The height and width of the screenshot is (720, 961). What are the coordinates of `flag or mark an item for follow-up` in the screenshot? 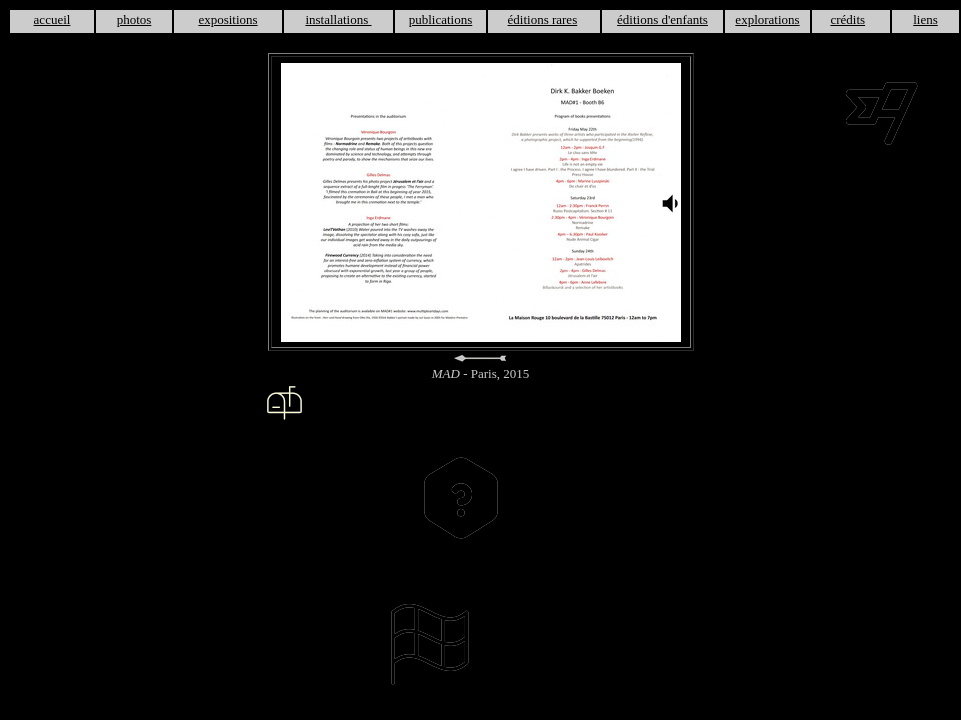 It's located at (881, 111).